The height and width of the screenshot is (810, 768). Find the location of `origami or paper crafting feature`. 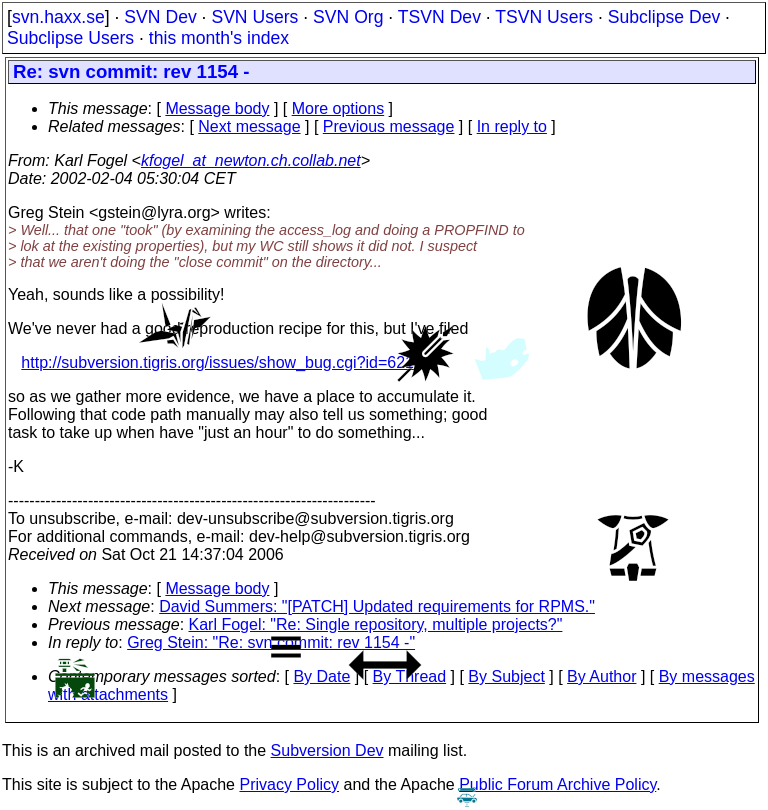

origami or paper crafting feature is located at coordinates (174, 325).